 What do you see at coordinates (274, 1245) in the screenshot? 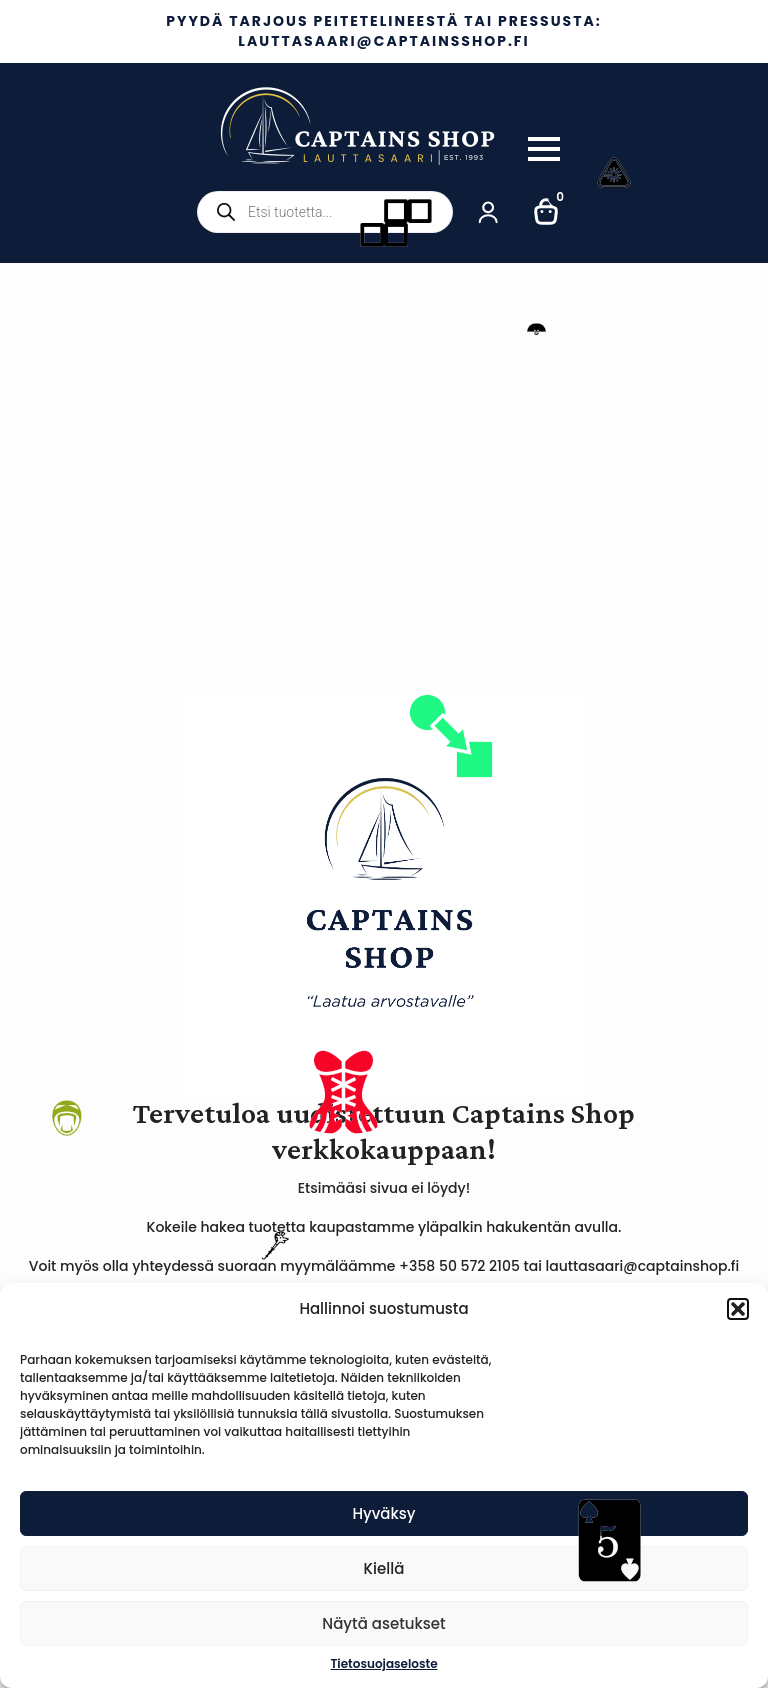
I see `carnyx ancient war horn instrument icon` at bounding box center [274, 1245].